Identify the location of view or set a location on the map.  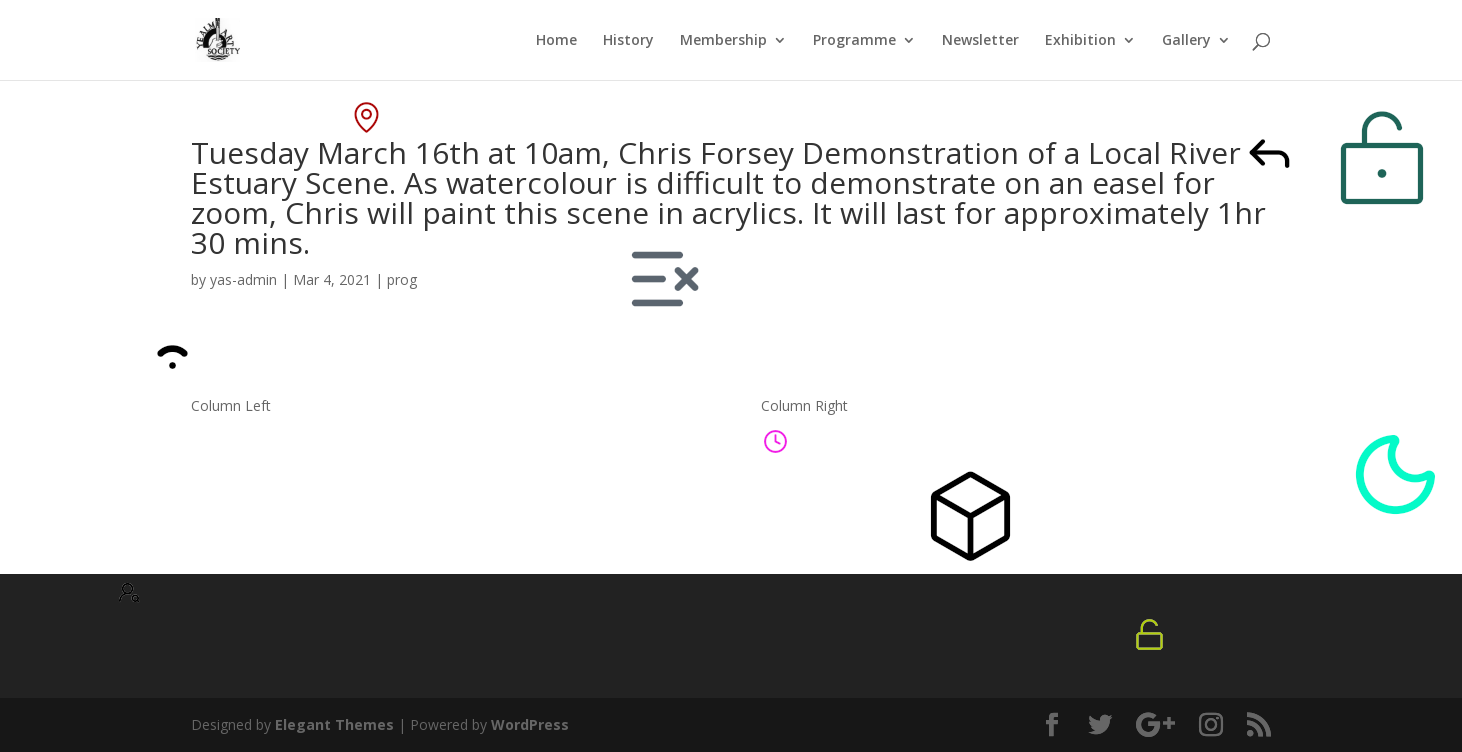
(366, 117).